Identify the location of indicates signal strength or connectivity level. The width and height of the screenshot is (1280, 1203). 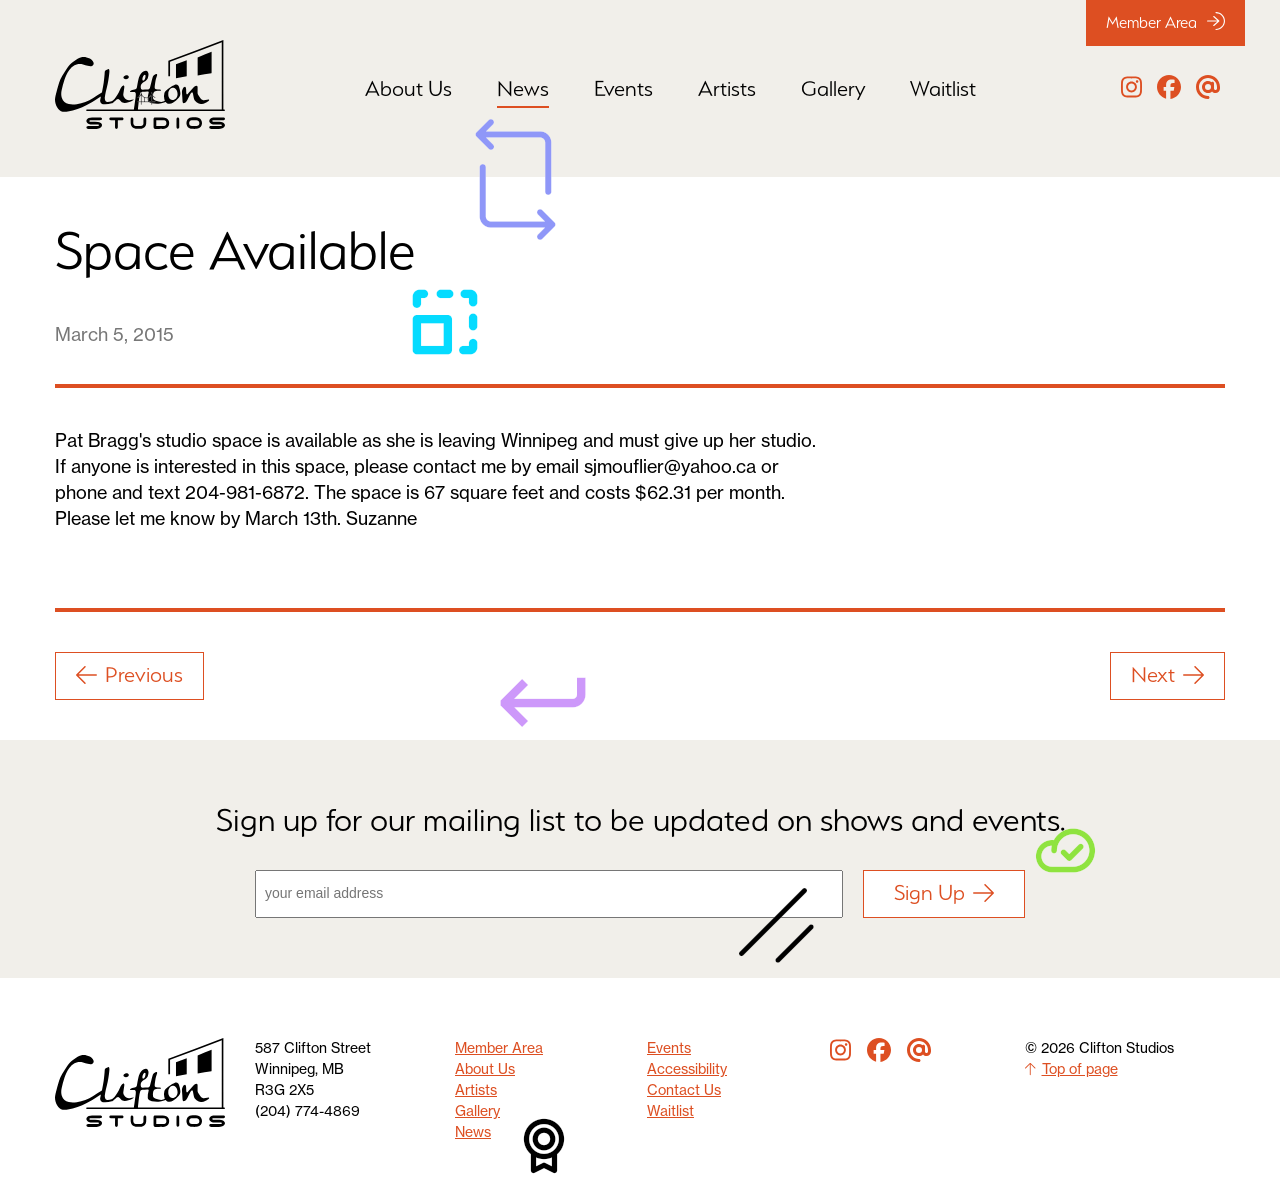
(778, 927).